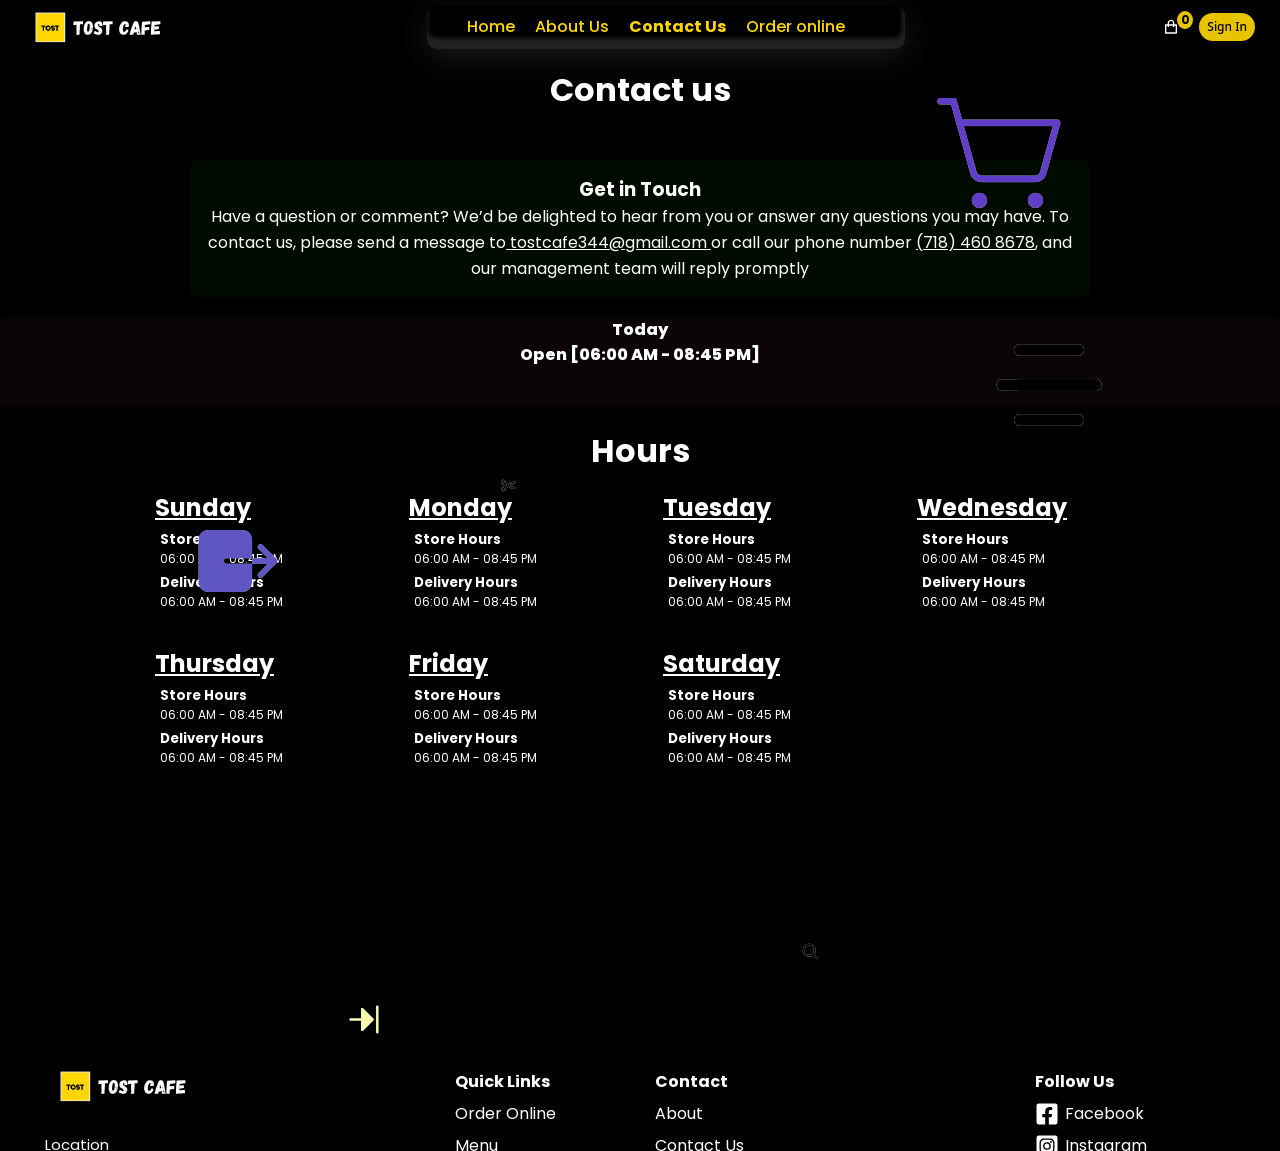  Describe the element at coordinates (1049, 385) in the screenshot. I see `open navigation menu` at that location.